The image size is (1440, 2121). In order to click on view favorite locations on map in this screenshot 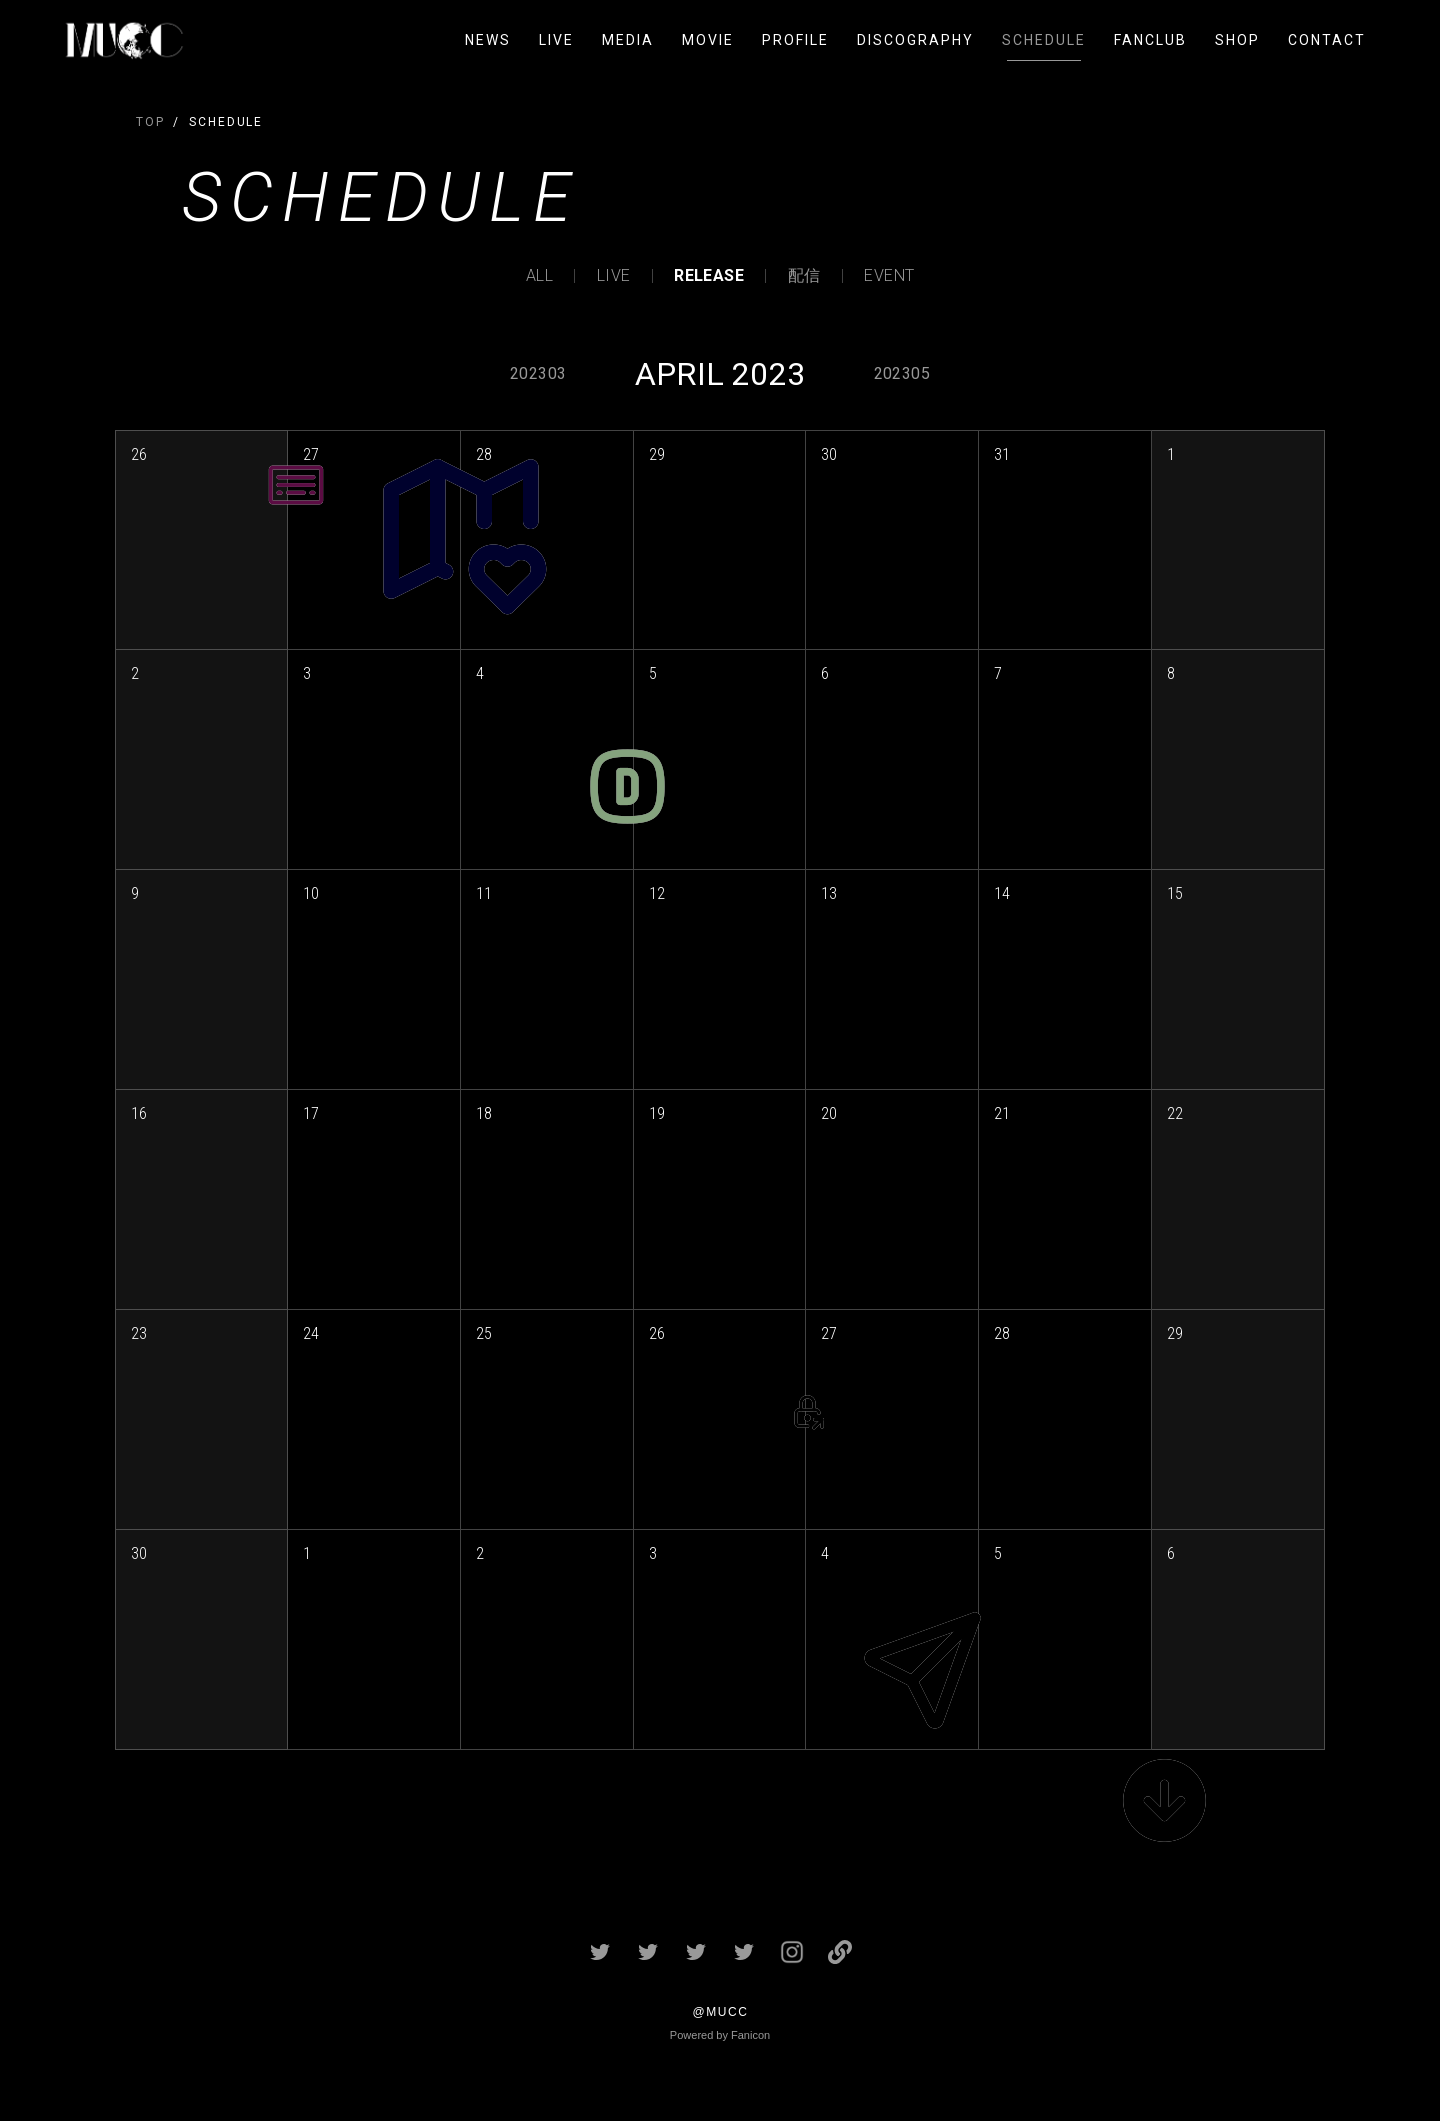, I will do `click(461, 529)`.